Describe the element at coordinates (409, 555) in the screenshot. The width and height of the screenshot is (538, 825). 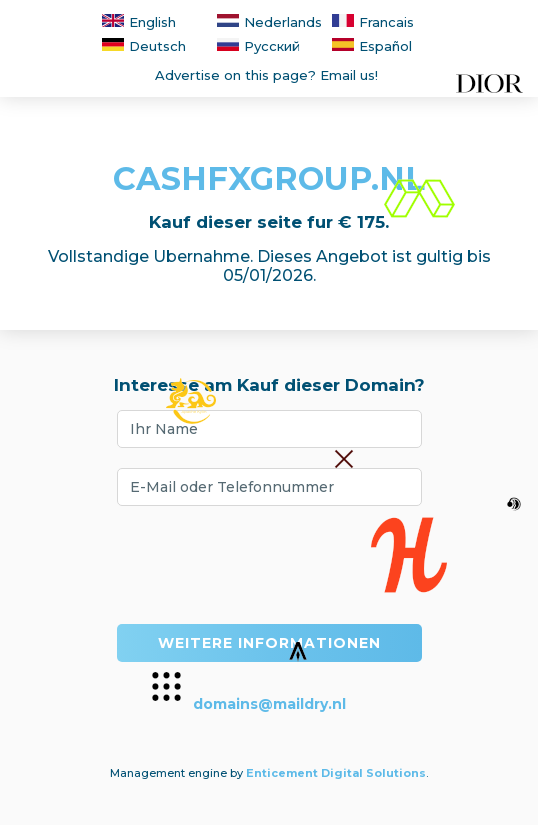
I see `visit the Humble Bundle website or store` at that location.